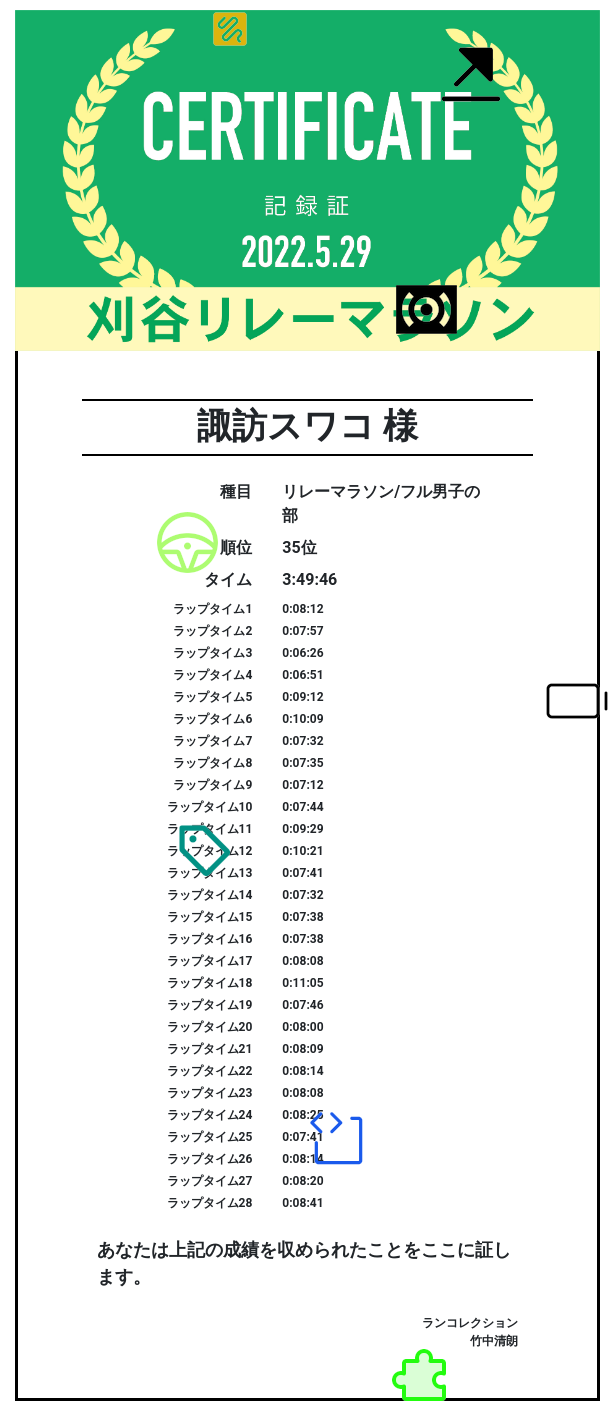  Describe the element at coordinates (202, 848) in the screenshot. I see `add a tag or label to an item` at that location.